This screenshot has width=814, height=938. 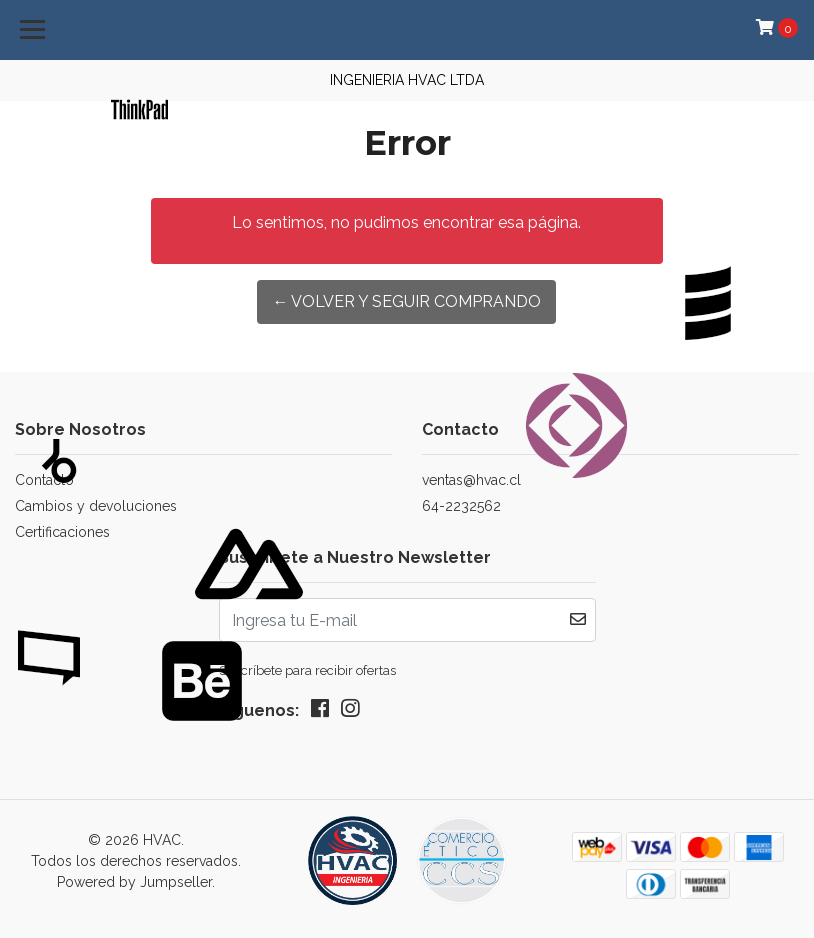 I want to click on open the Beatport app or website, so click(x=59, y=461).